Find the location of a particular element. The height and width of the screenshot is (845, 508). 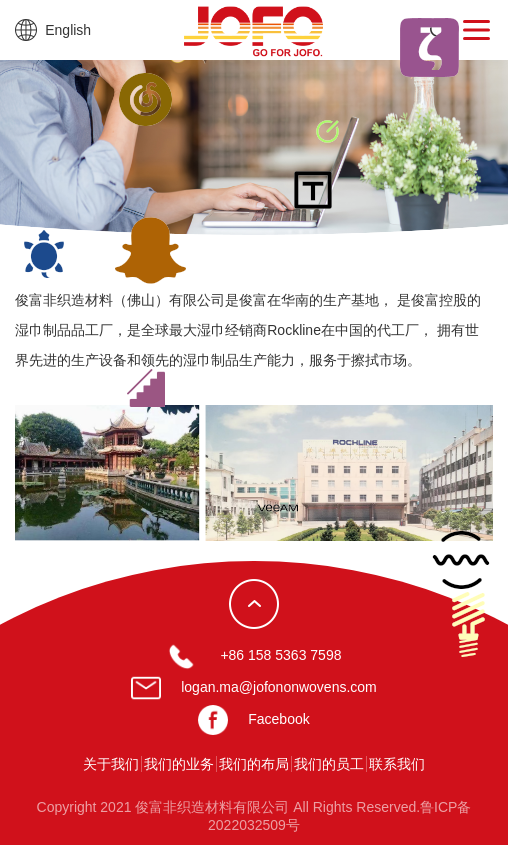

SonarQube for IDE logo is located at coordinates (461, 560).